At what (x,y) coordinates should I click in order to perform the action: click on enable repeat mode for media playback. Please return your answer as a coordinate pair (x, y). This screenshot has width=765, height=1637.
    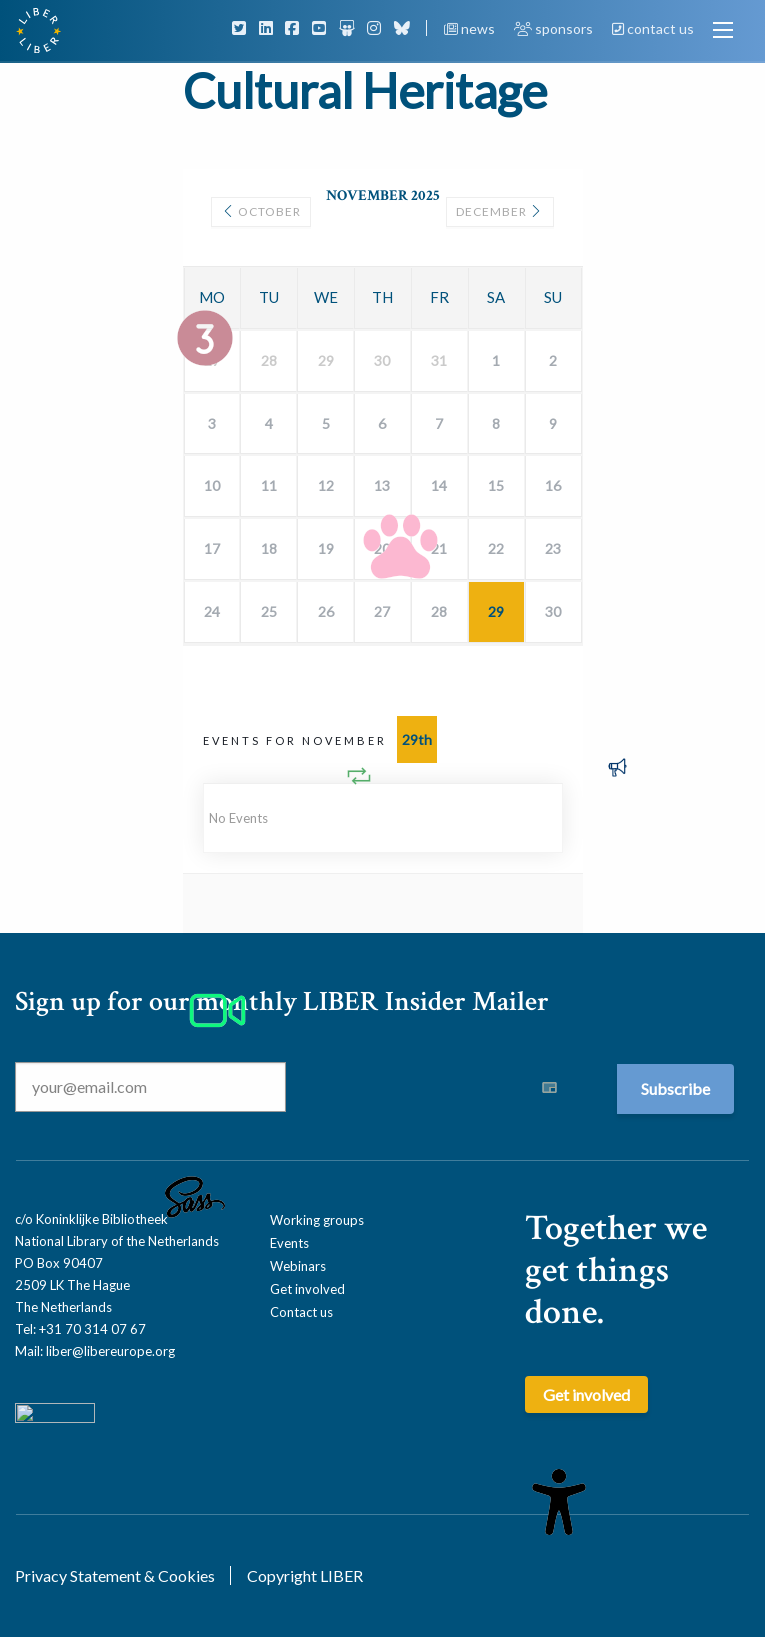
    Looking at the image, I should click on (359, 776).